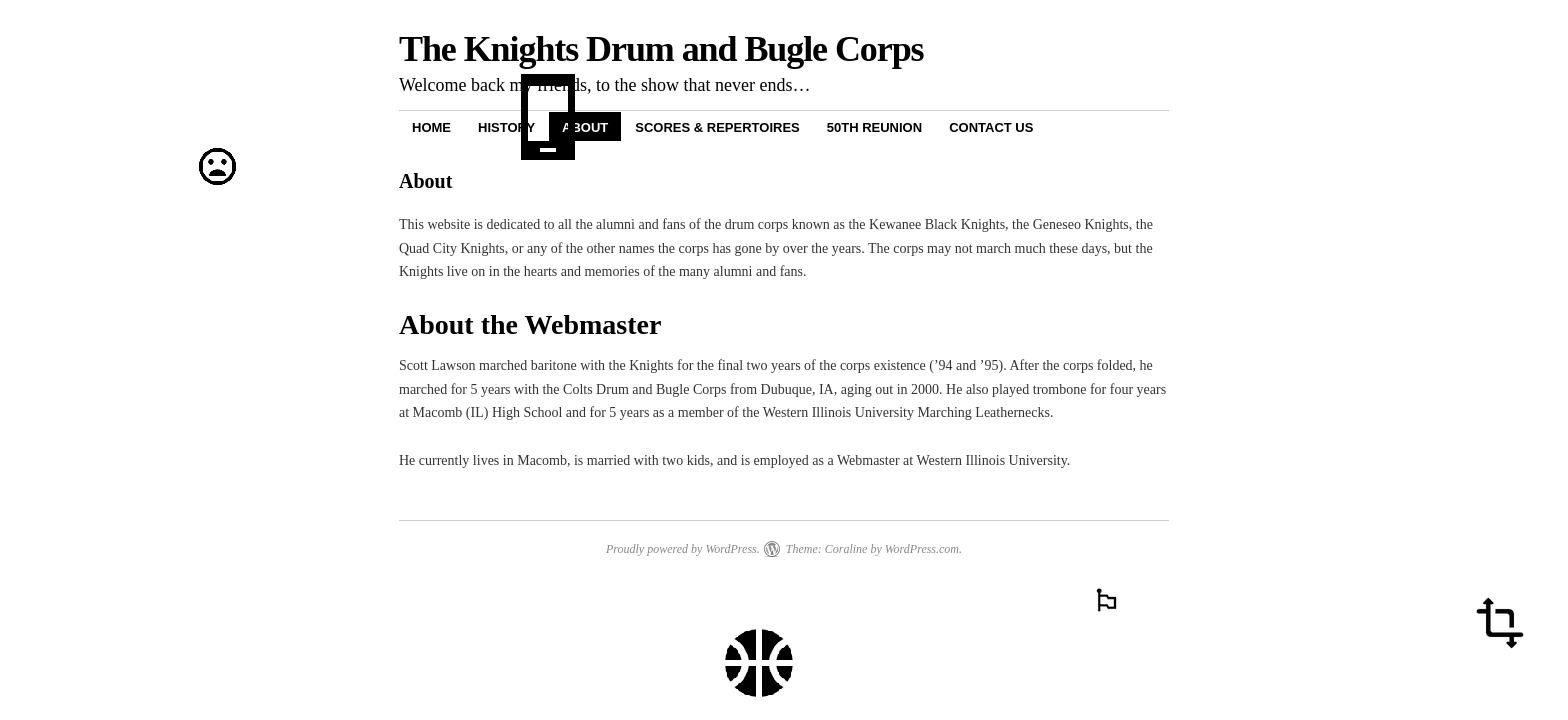  I want to click on indicates android device or mobile phone, so click(548, 117).